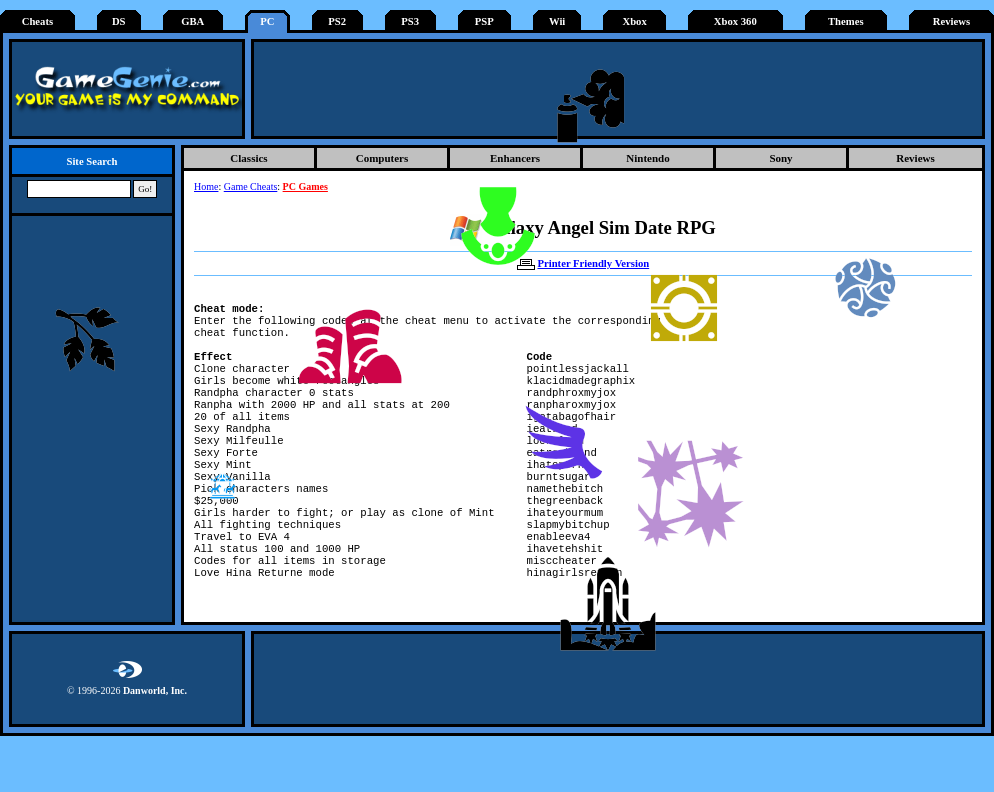 The image size is (994, 792). What do you see at coordinates (350, 347) in the screenshot?
I see `equip footwear to your character` at bounding box center [350, 347].